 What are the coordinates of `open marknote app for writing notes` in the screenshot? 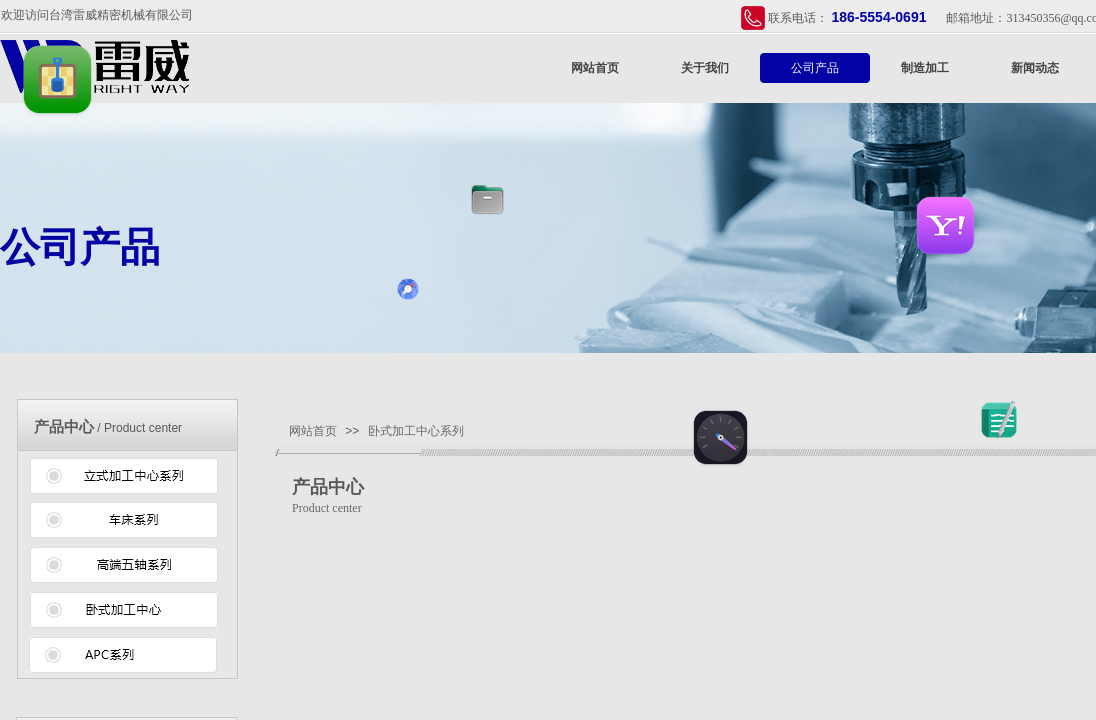 It's located at (999, 420).